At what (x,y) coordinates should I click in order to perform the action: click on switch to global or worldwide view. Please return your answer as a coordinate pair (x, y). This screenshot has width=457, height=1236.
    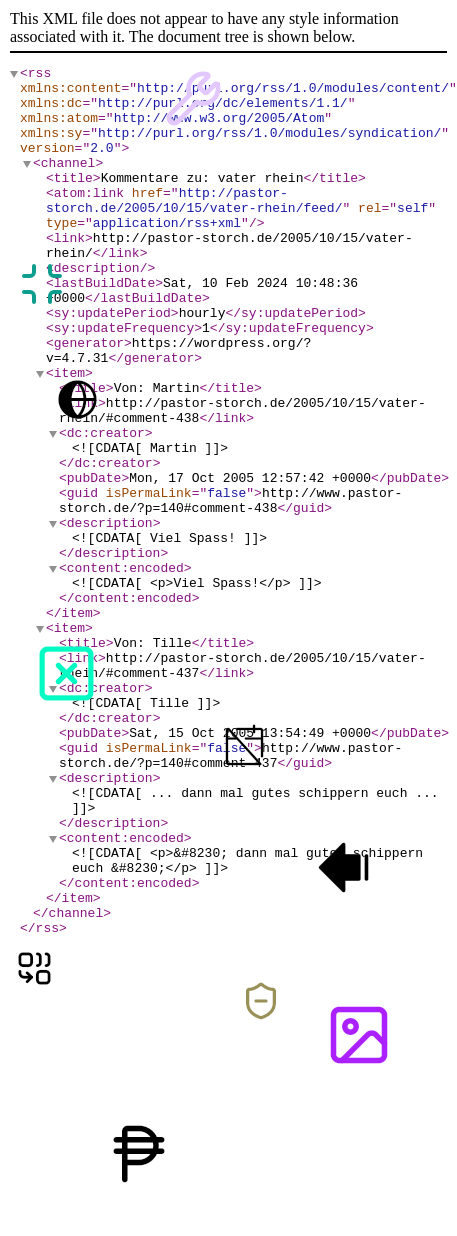
    Looking at the image, I should click on (77, 399).